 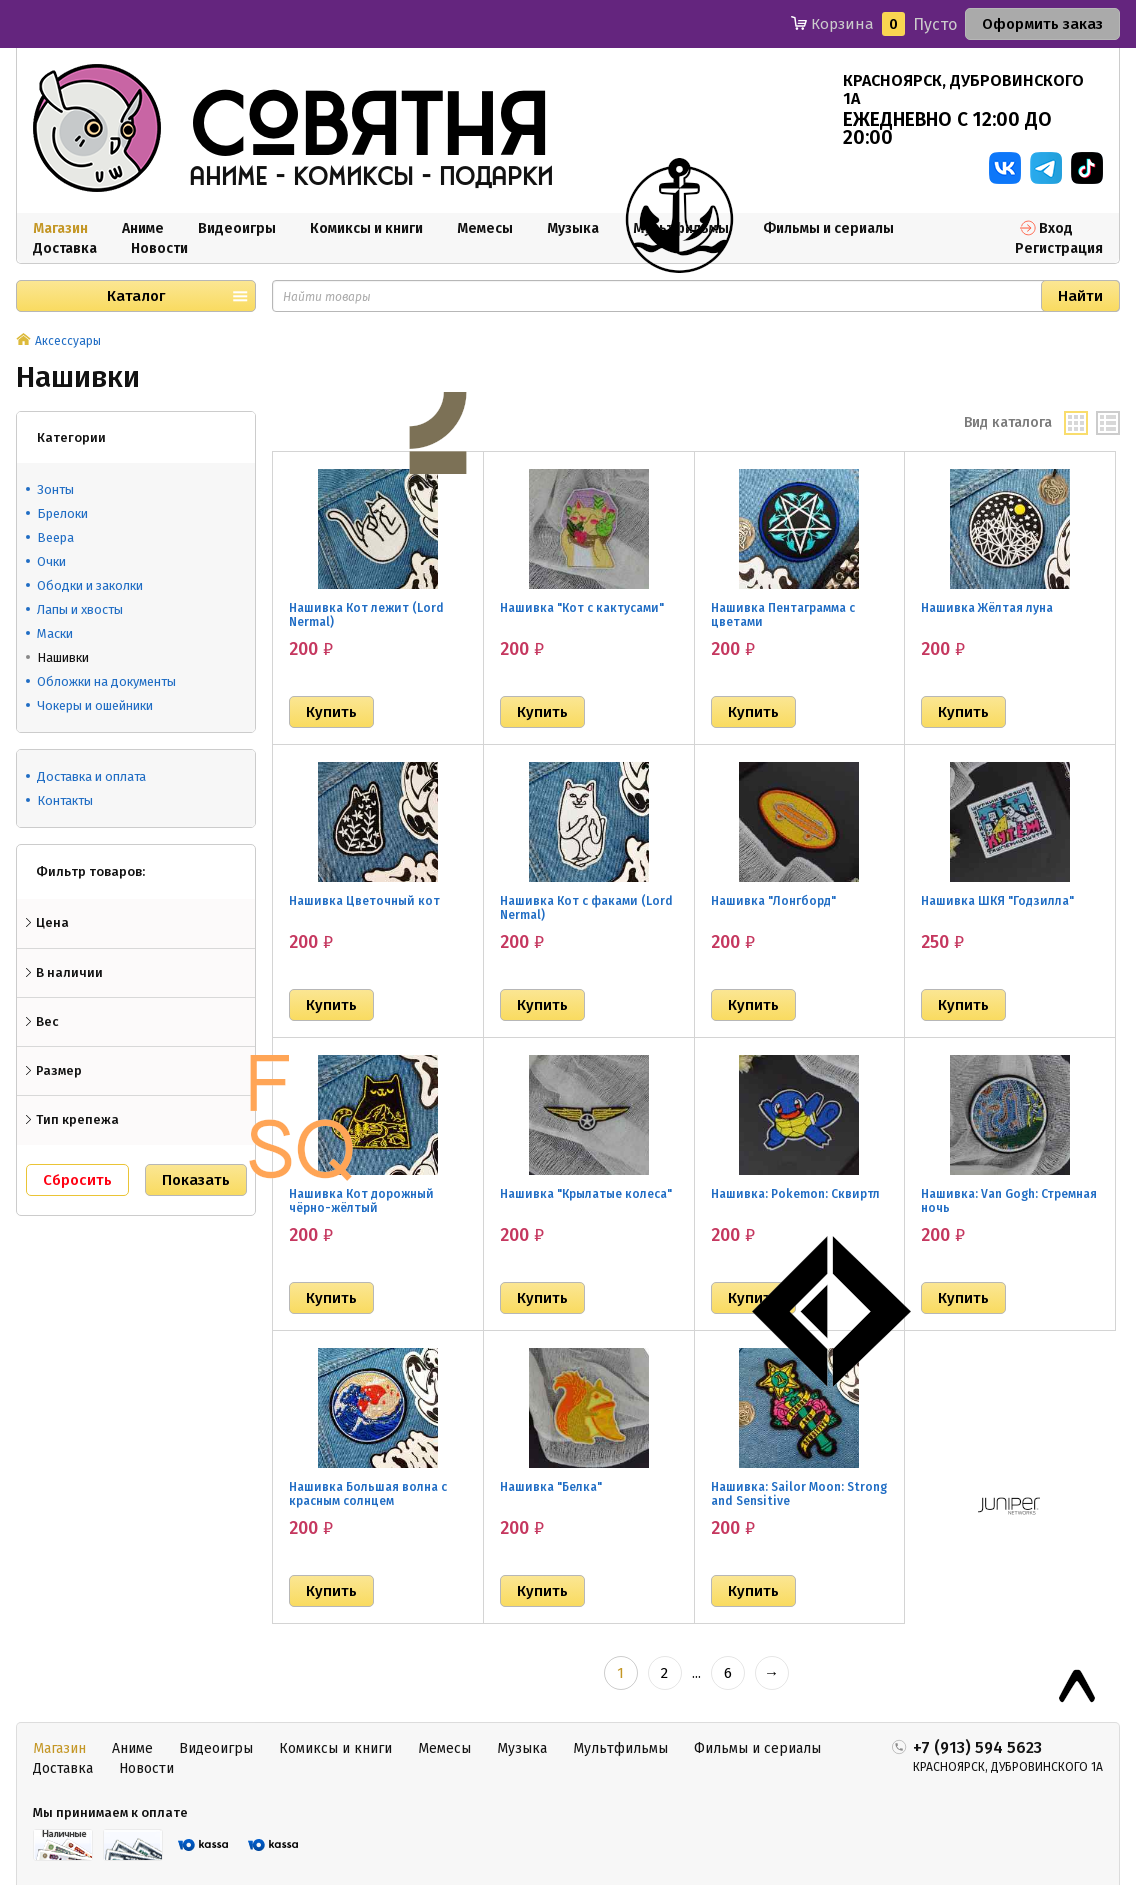 What do you see at coordinates (438, 433) in the screenshot?
I see `embark studios logo` at bounding box center [438, 433].